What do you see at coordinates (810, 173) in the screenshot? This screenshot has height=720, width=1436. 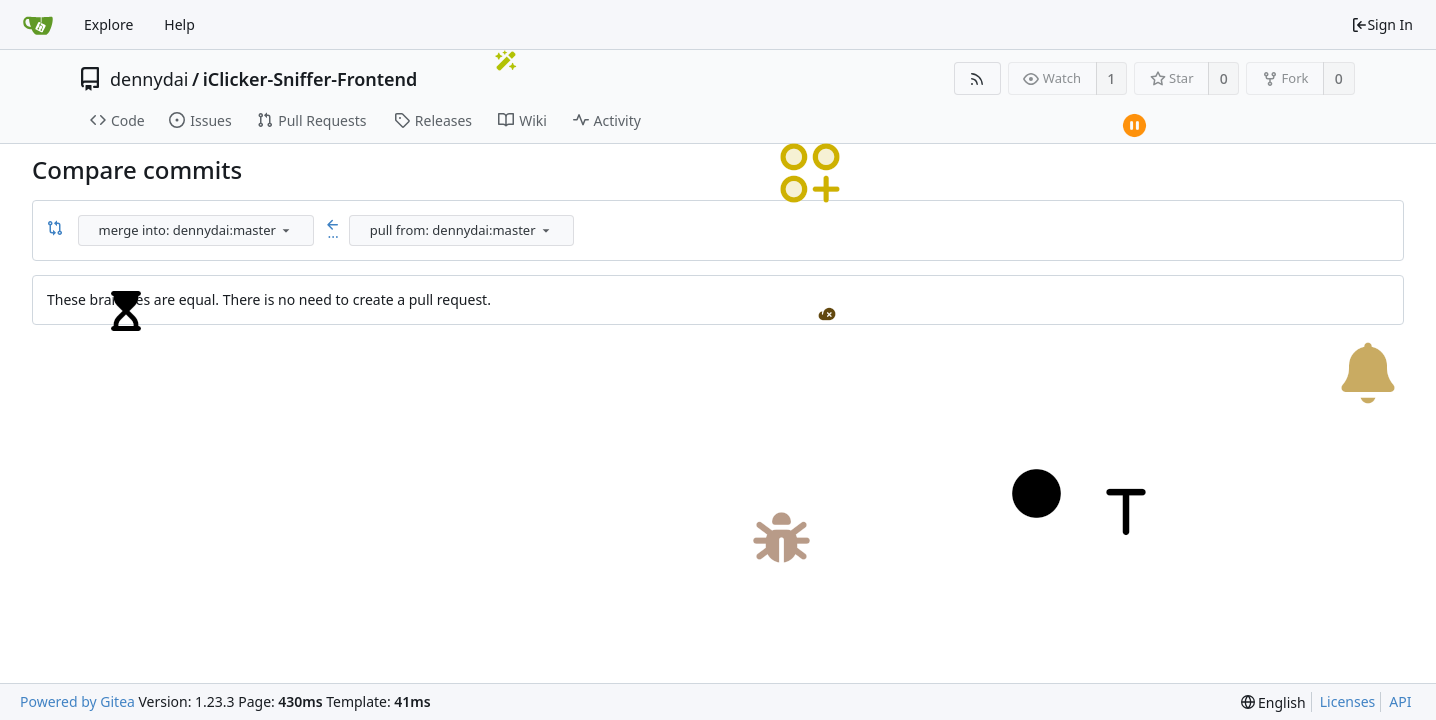 I see `add a new item to a collection` at bounding box center [810, 173].